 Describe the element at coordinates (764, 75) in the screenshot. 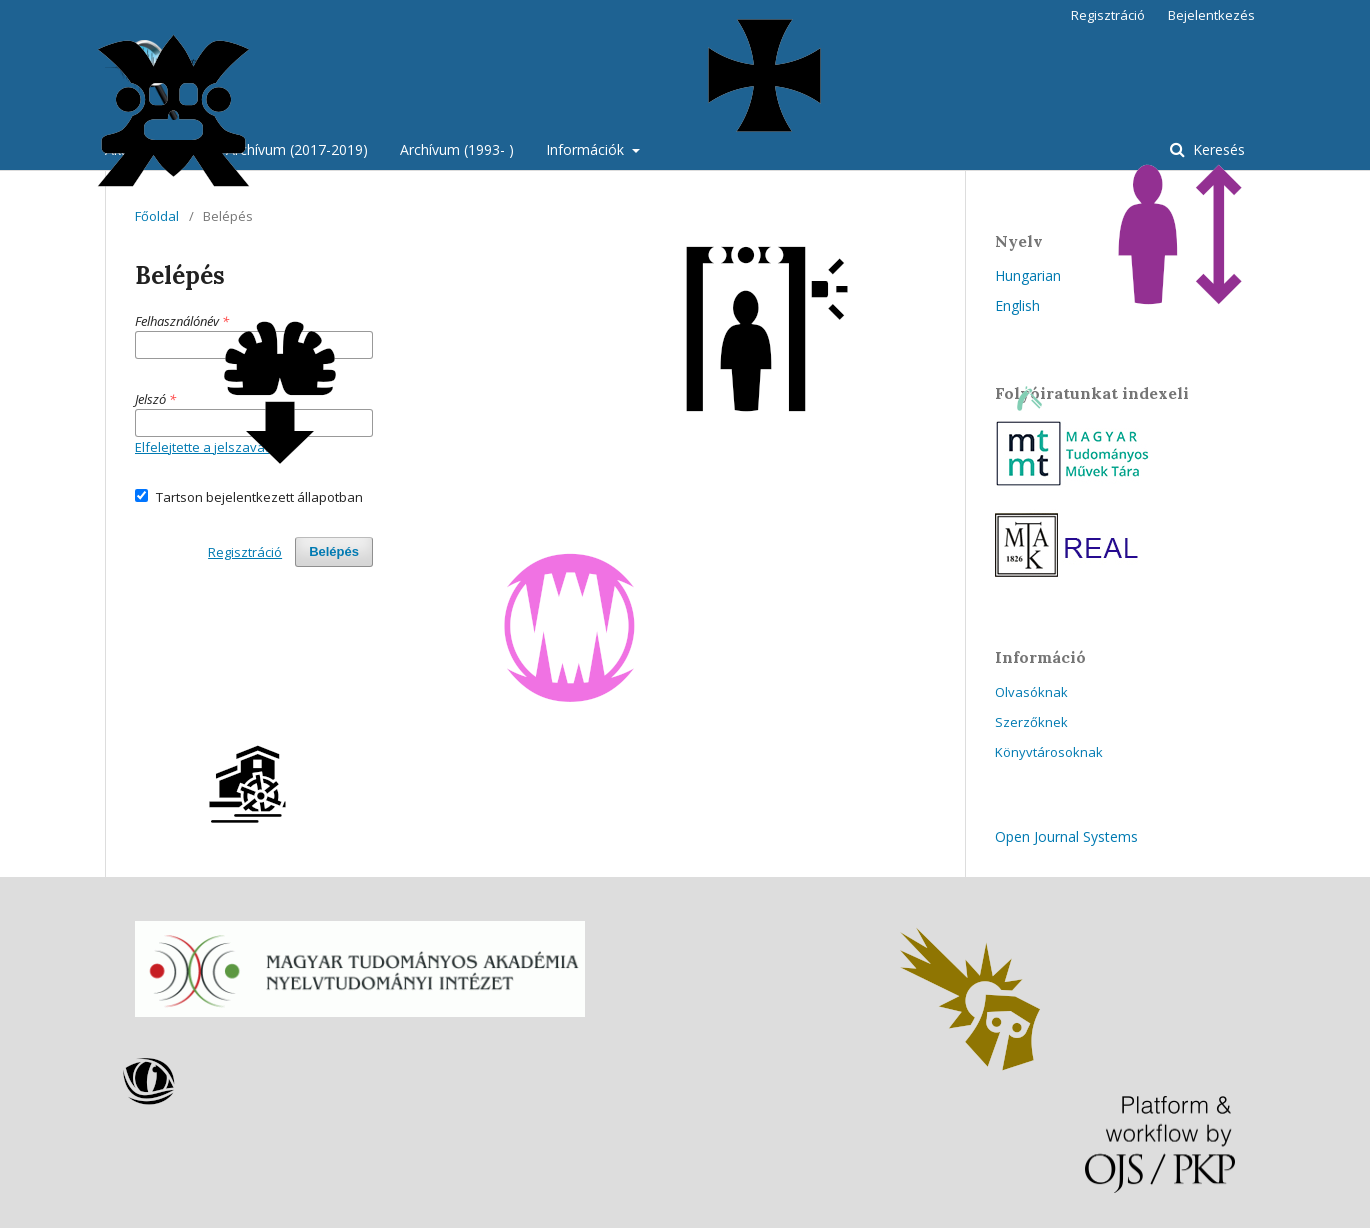

I see `indicates an achievement or military-style badge` at that location.